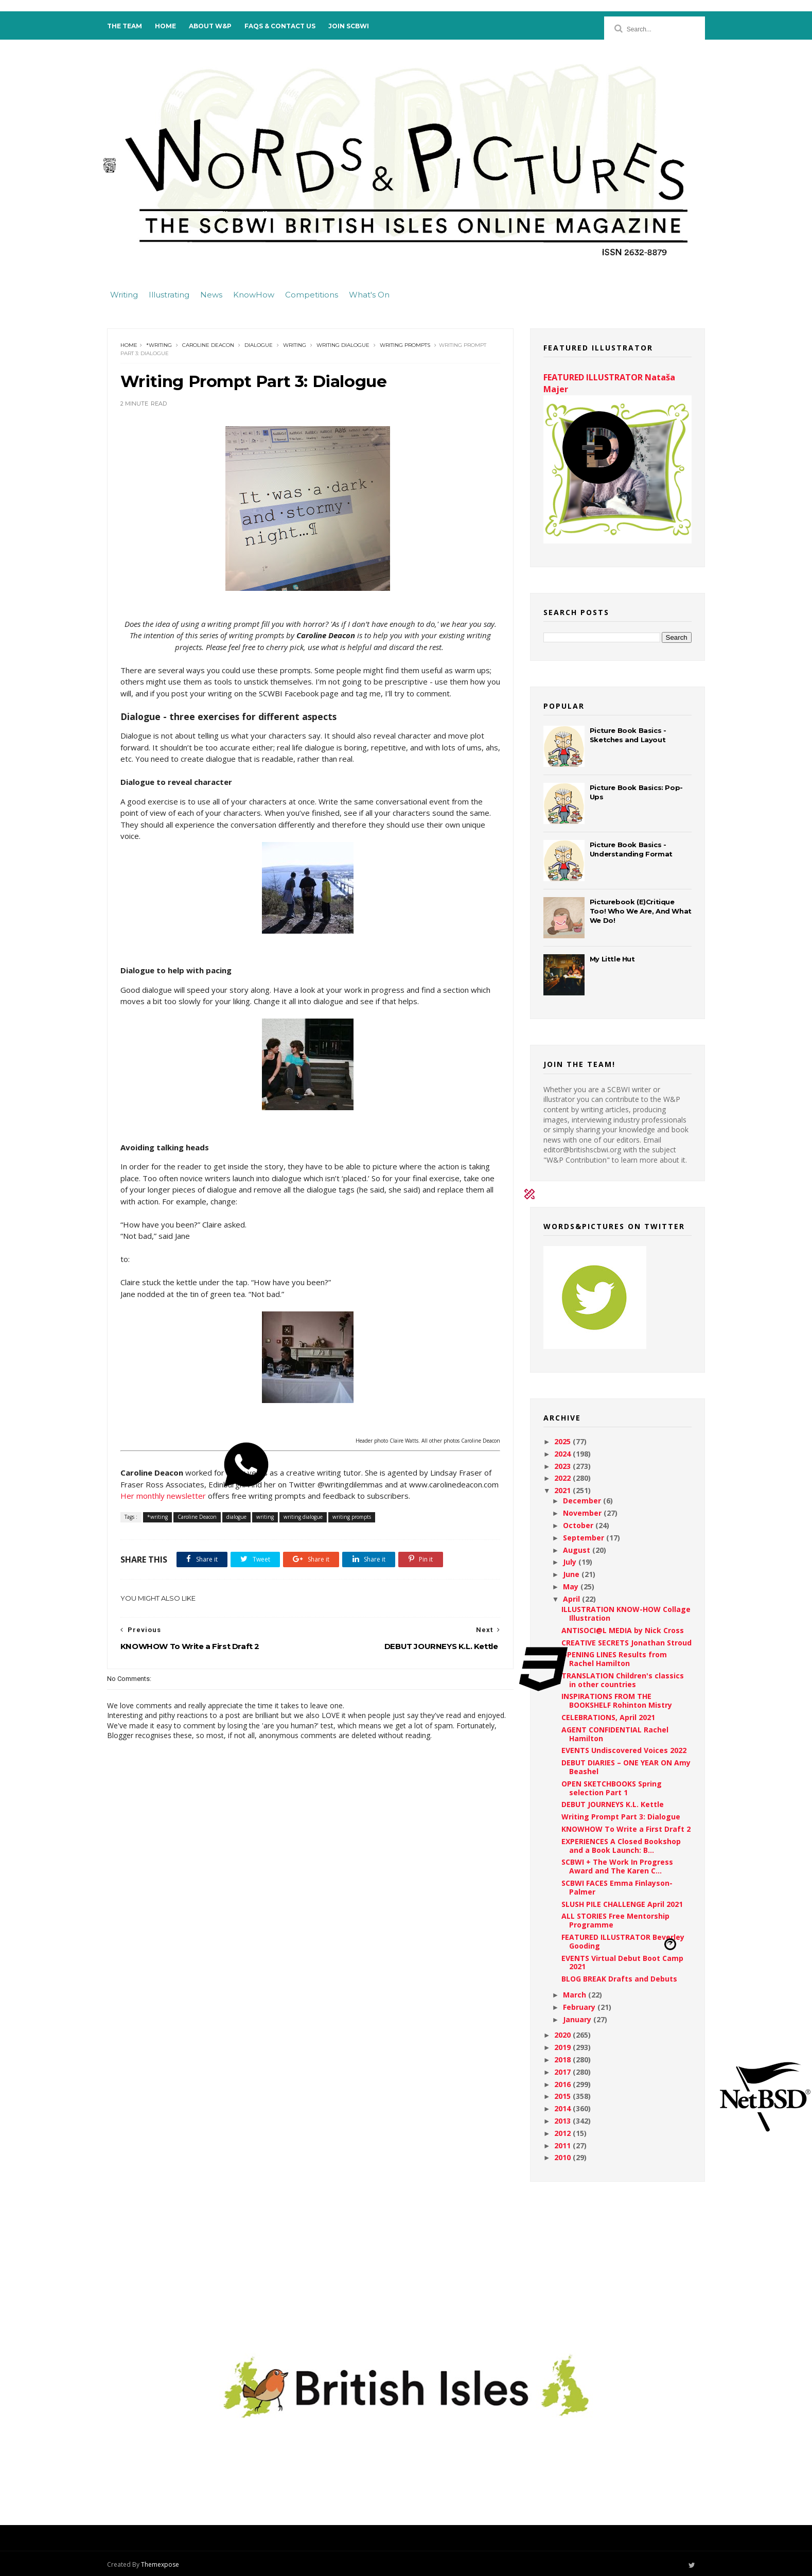 This screenshot has height=2576, width=812. What do you see at coordinates (529, 1194) in the screenshot?
I see `access design tools` at bounding box center [529, 1194].